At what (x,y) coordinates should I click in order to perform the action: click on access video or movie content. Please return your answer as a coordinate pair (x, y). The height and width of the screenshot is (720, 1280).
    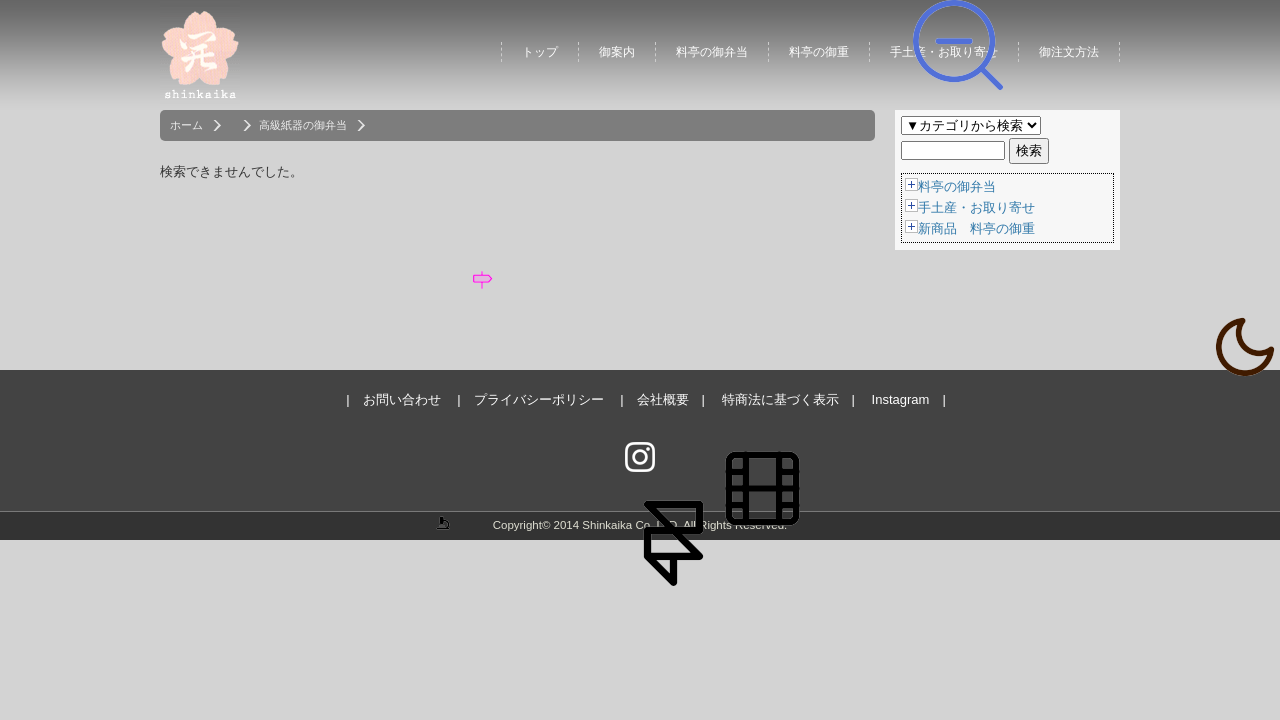
    Looking at the image, I should click on (762, 488).